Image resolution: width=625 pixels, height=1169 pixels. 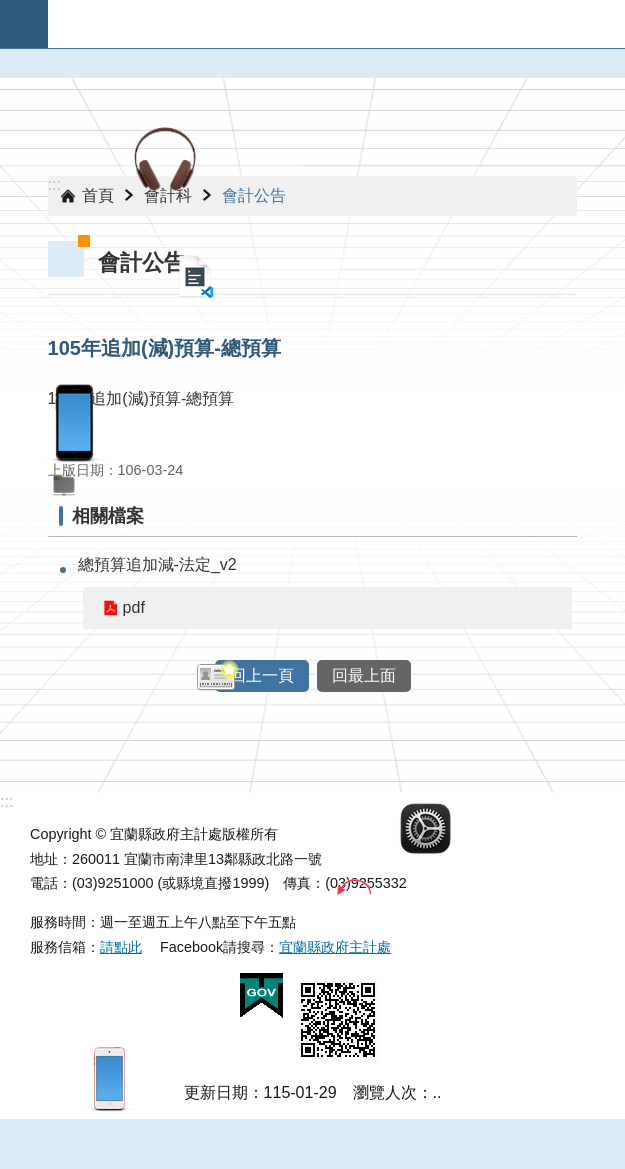 What do you see at coordinates (354, 887) in the screenshot?
I see `undo the last action` at bounding box center [354, 887].